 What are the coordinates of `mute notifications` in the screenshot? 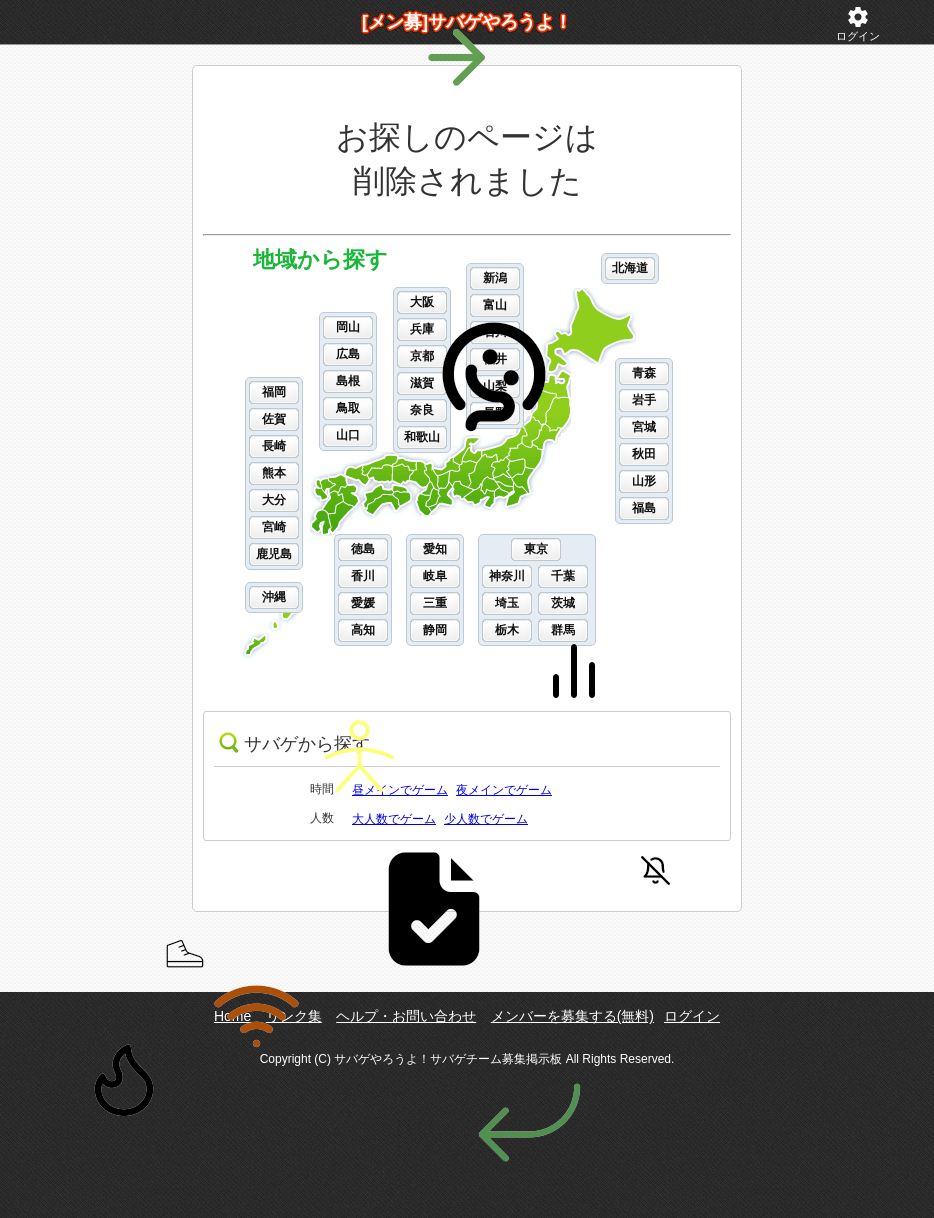 It's located at (655, 870).